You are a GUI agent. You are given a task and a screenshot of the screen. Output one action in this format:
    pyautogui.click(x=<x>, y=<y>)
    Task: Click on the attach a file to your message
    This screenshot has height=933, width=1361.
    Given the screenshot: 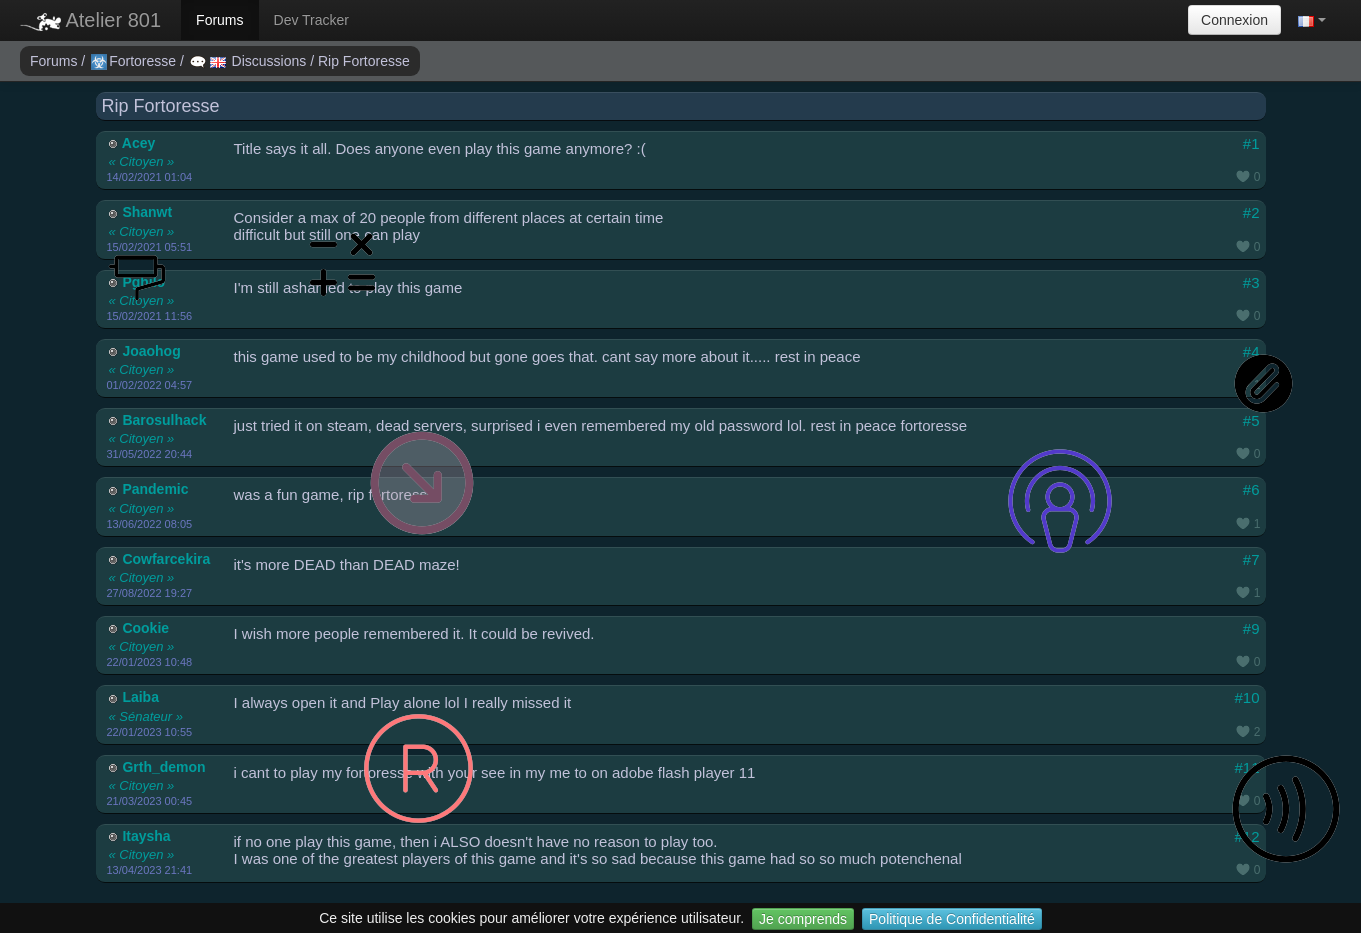 What is the action you would take?
    pyautogui.click(x=1263, y=383)
    